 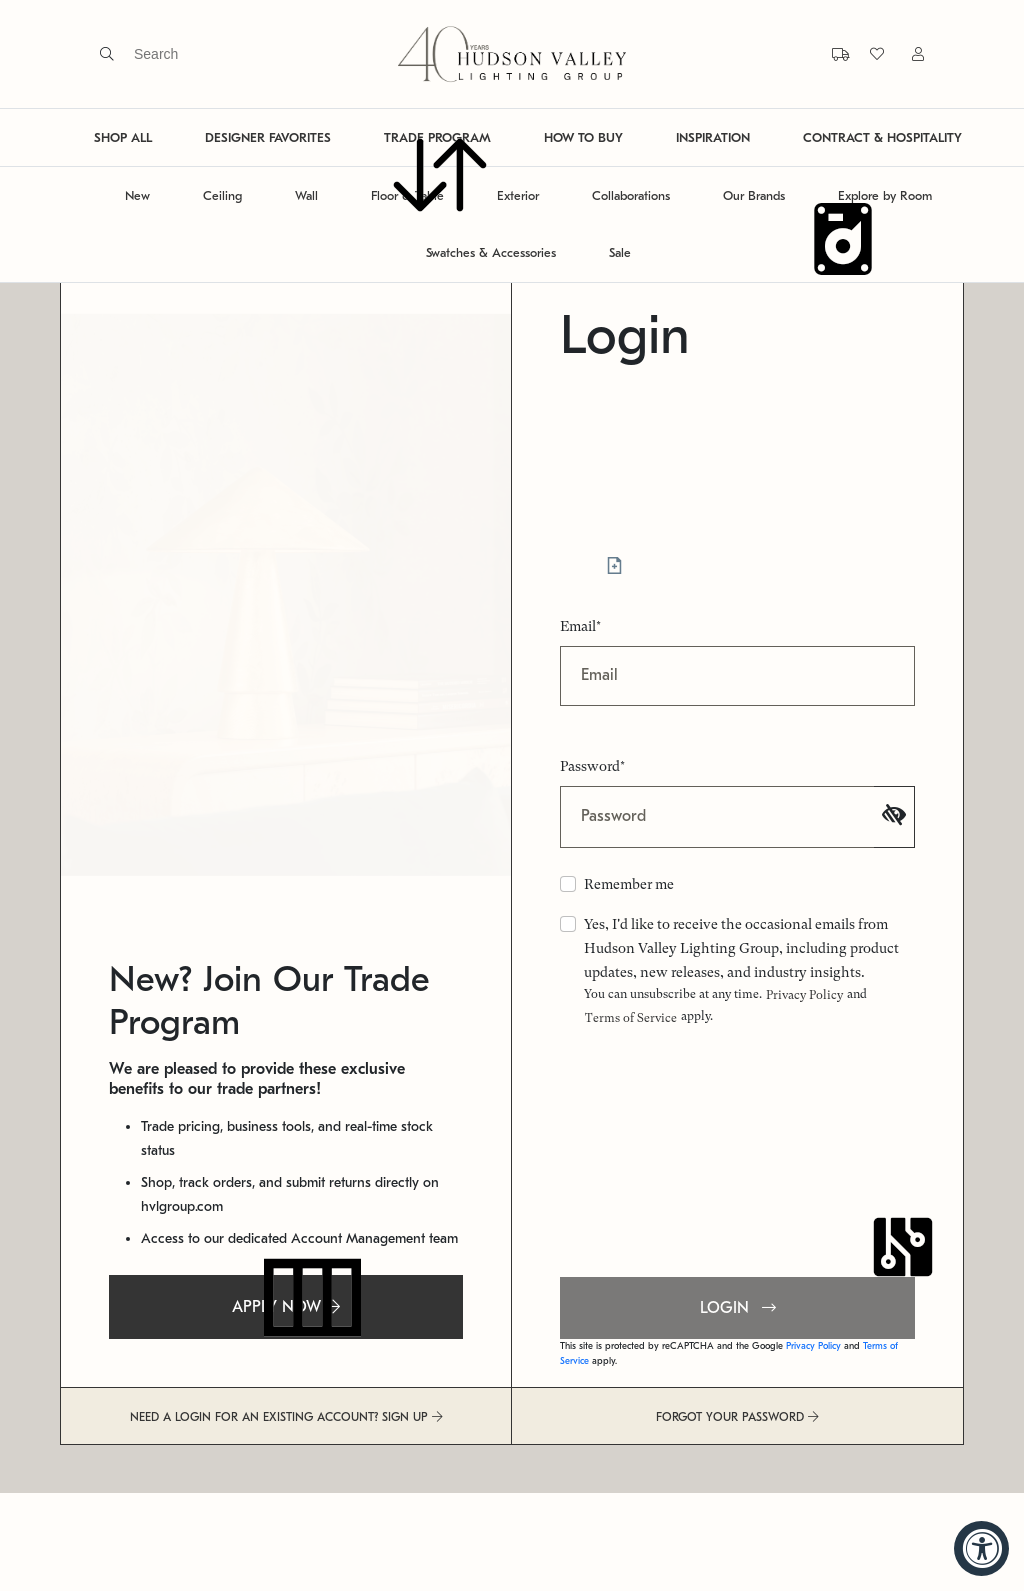 What do you see at coordinates (440, 175) in the screenshot?
I see `swap or reorder items vertically` at bounding box center [440, 175].